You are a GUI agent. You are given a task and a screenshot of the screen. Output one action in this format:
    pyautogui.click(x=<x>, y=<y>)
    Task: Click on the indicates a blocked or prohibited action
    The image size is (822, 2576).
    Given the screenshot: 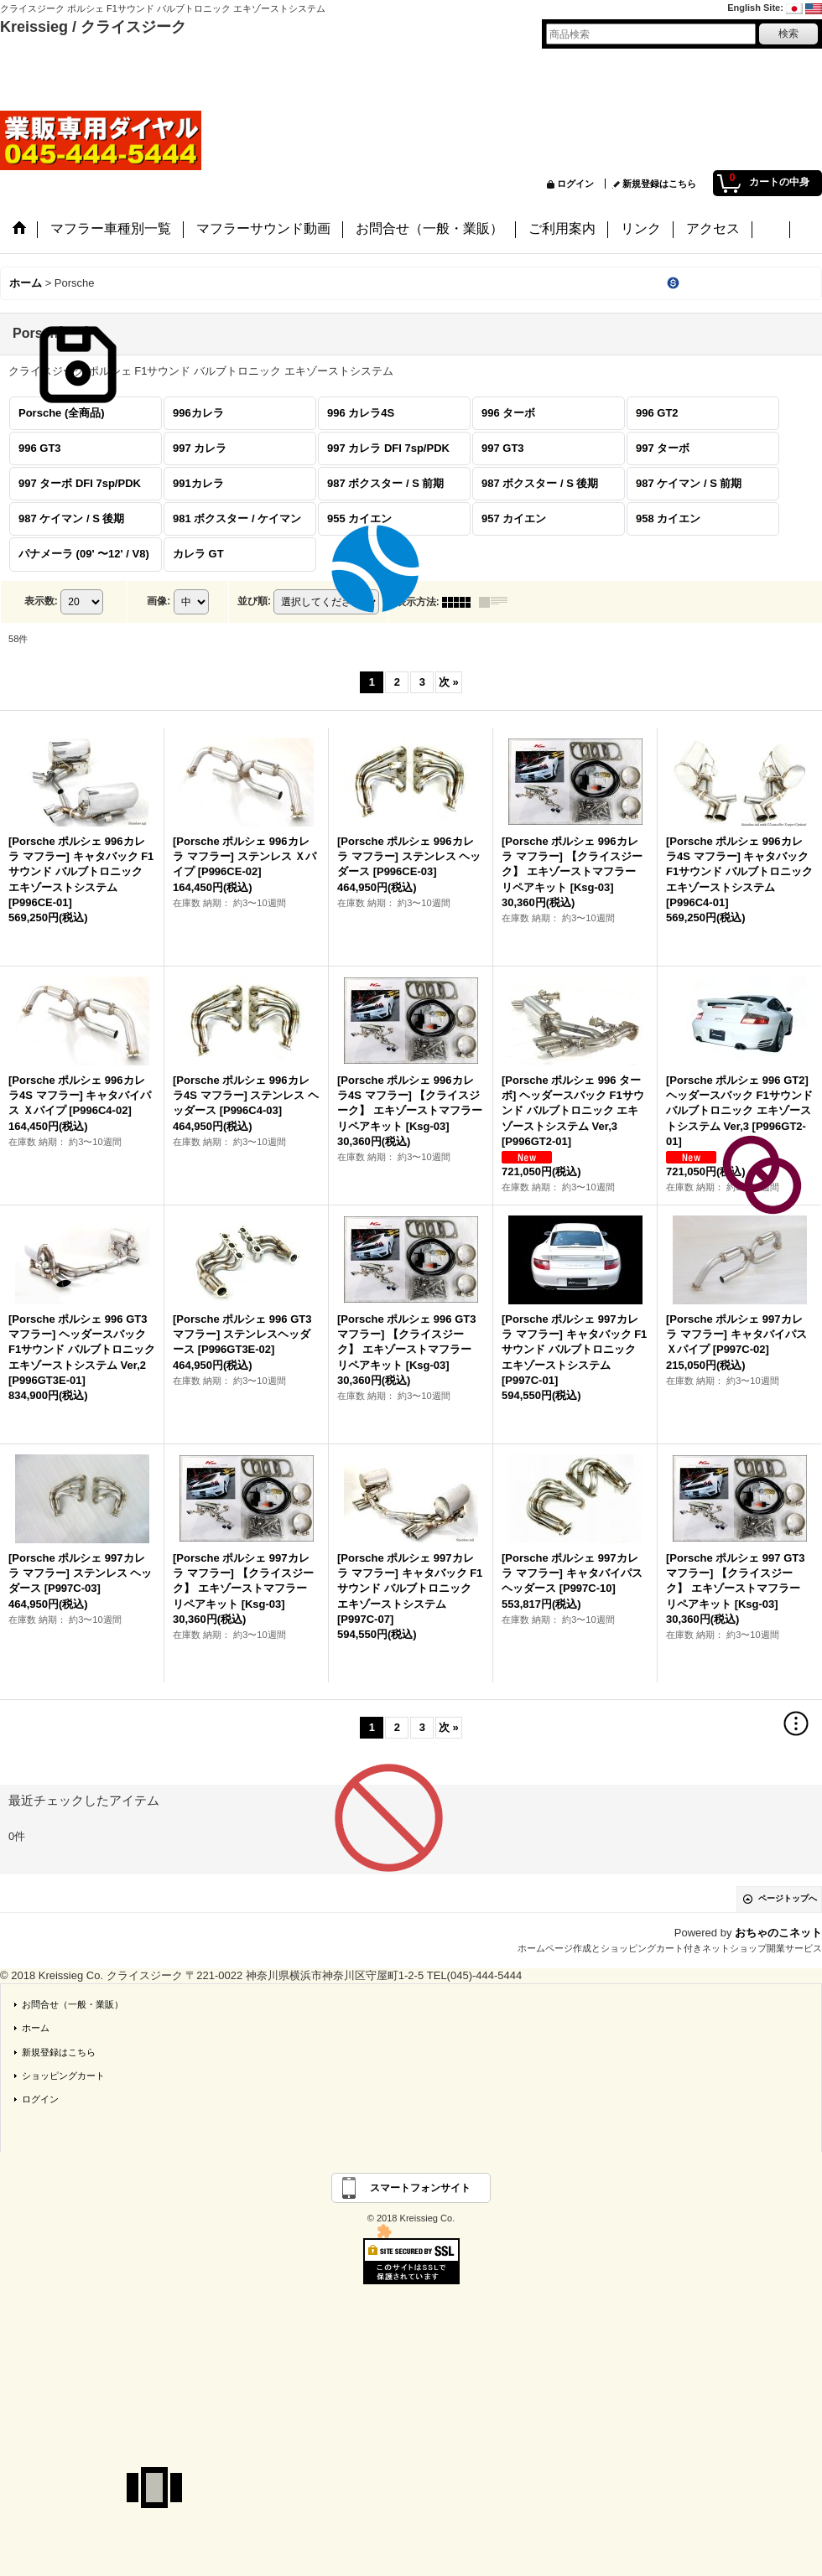 What is the action you would take?
    pyautogui.click(x=388, y=1817)
    